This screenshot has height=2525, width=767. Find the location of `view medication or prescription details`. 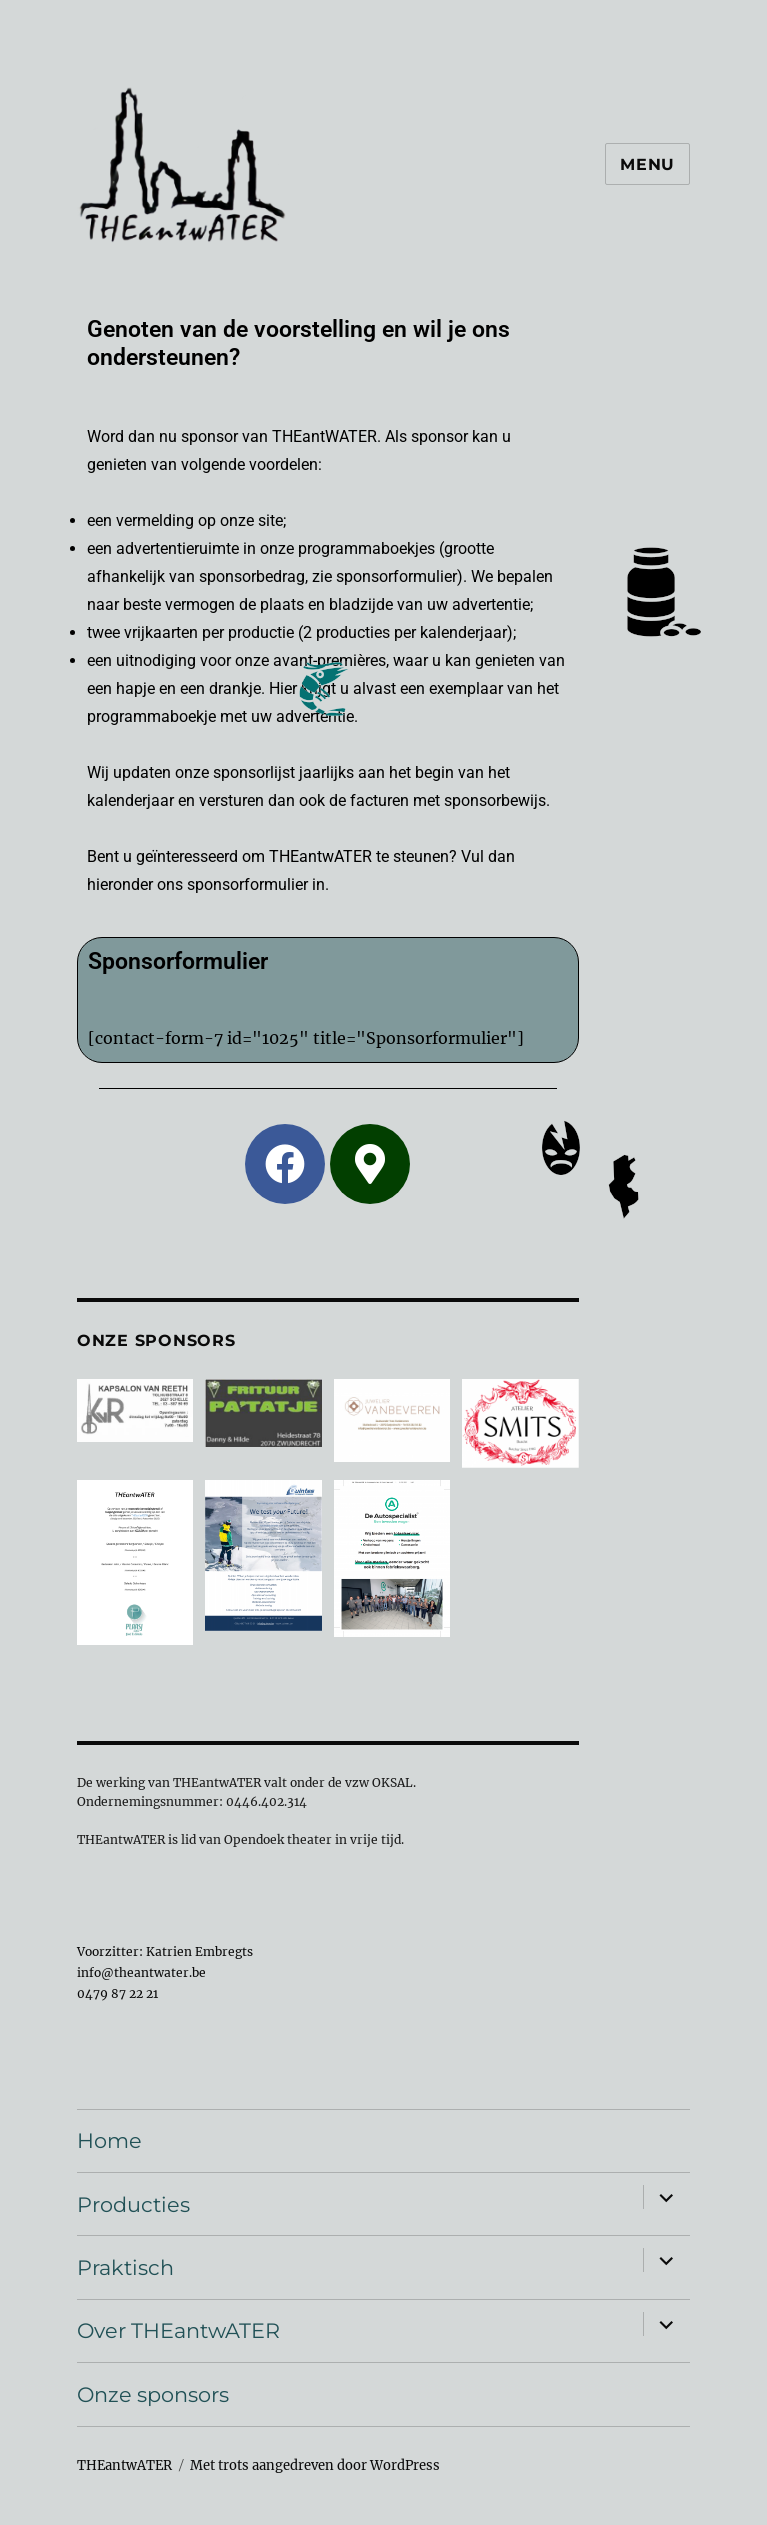

view medication or prescription details is located at coordinates (660, 592).